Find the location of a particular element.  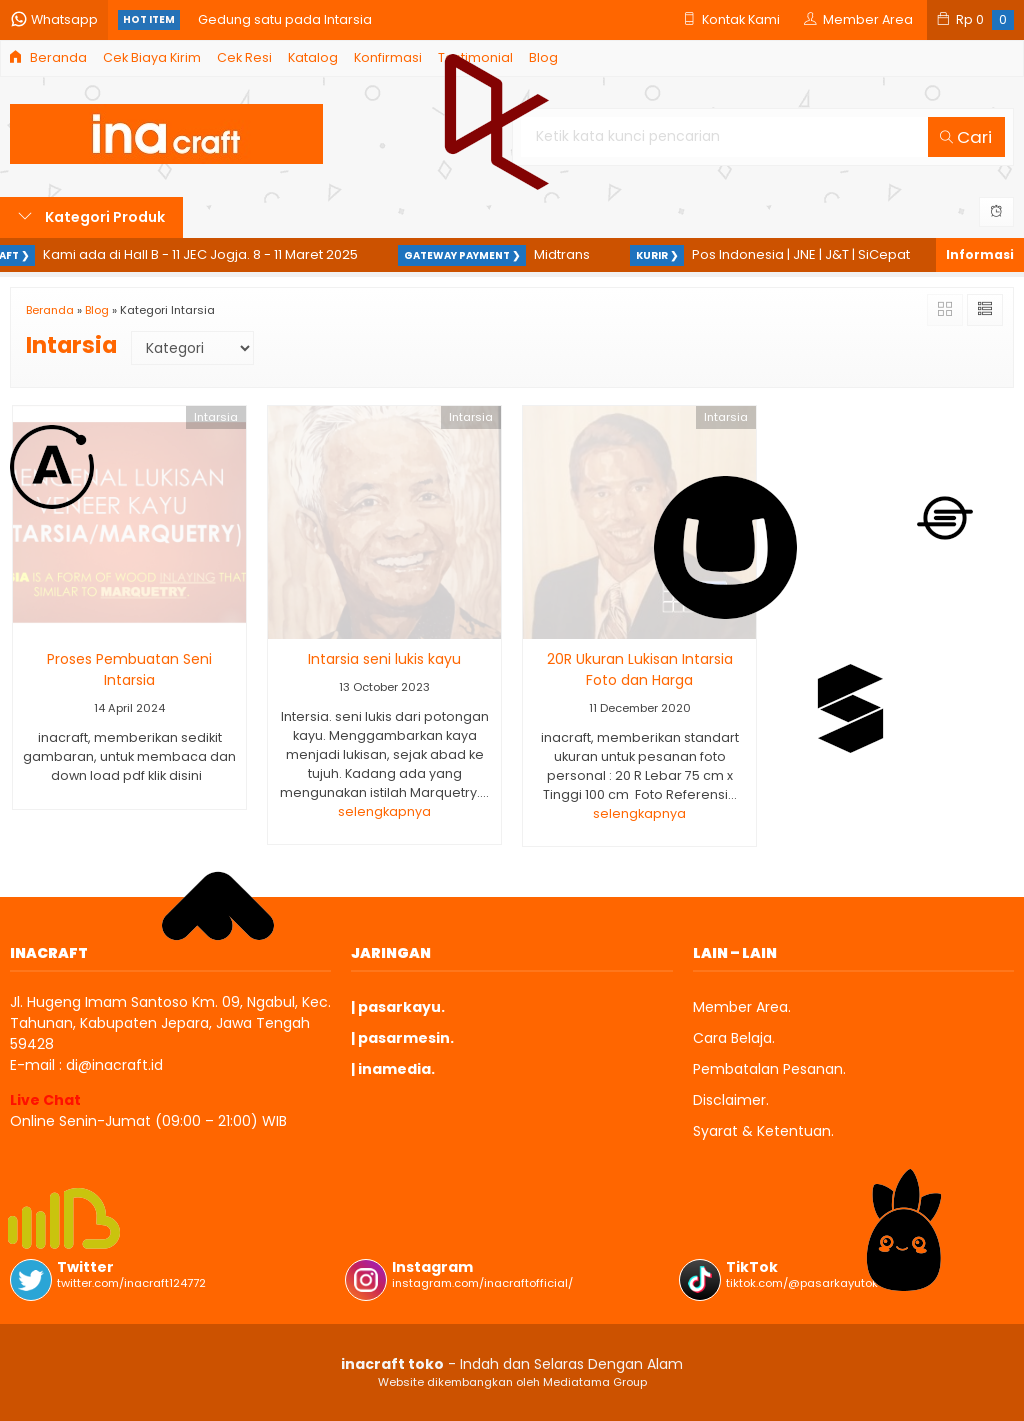

umbraco content management system logo is located at coordinates (725, 547).